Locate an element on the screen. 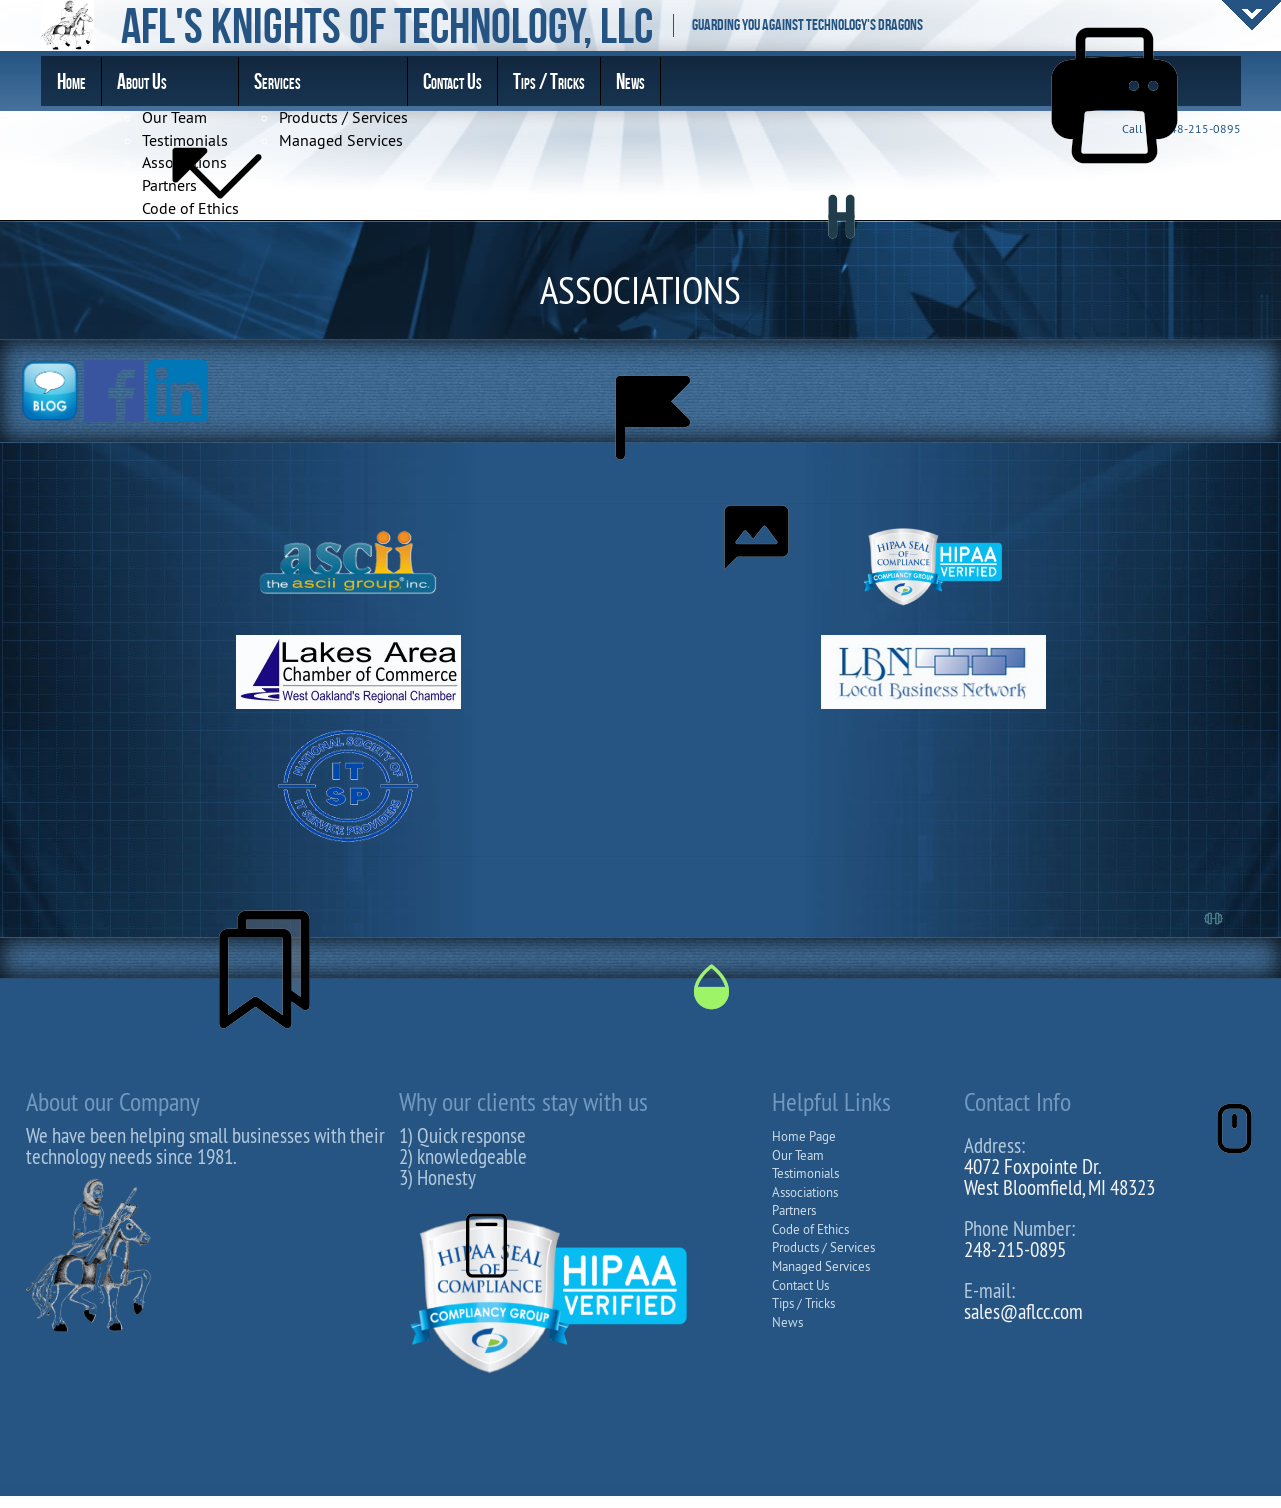 The width and height of the screenshot is (1281, 1508). go back or return to previous step is located at coordinates (217, 170).